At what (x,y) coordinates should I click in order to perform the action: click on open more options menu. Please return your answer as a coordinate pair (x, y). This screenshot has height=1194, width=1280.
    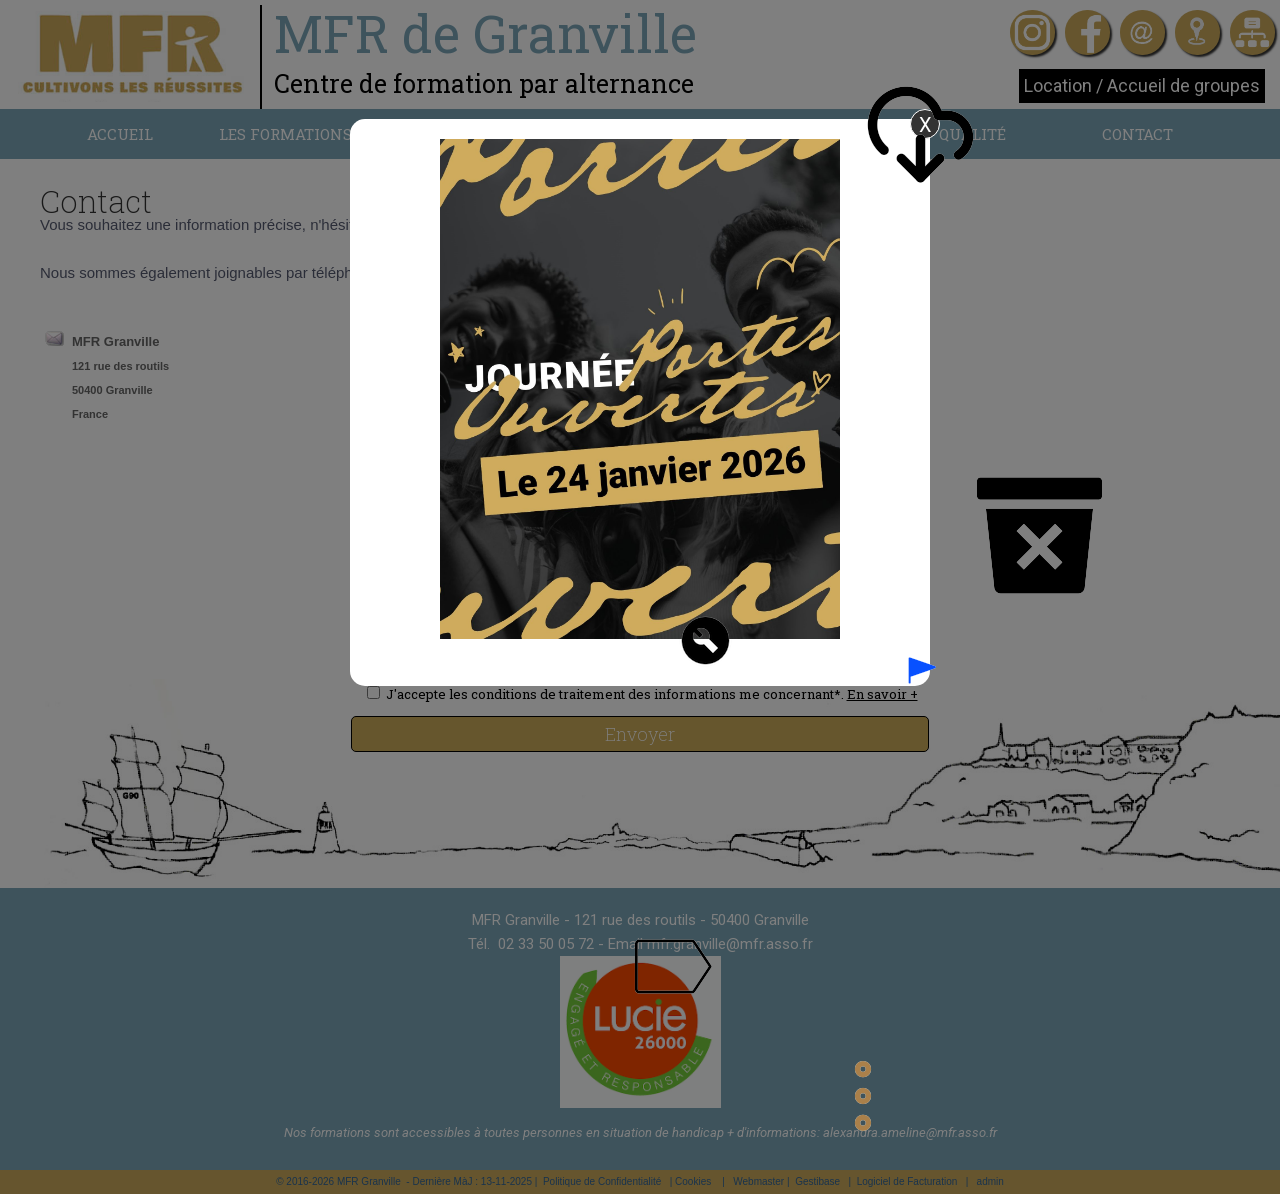
    Looking at the image, I should click on (863, 1096).